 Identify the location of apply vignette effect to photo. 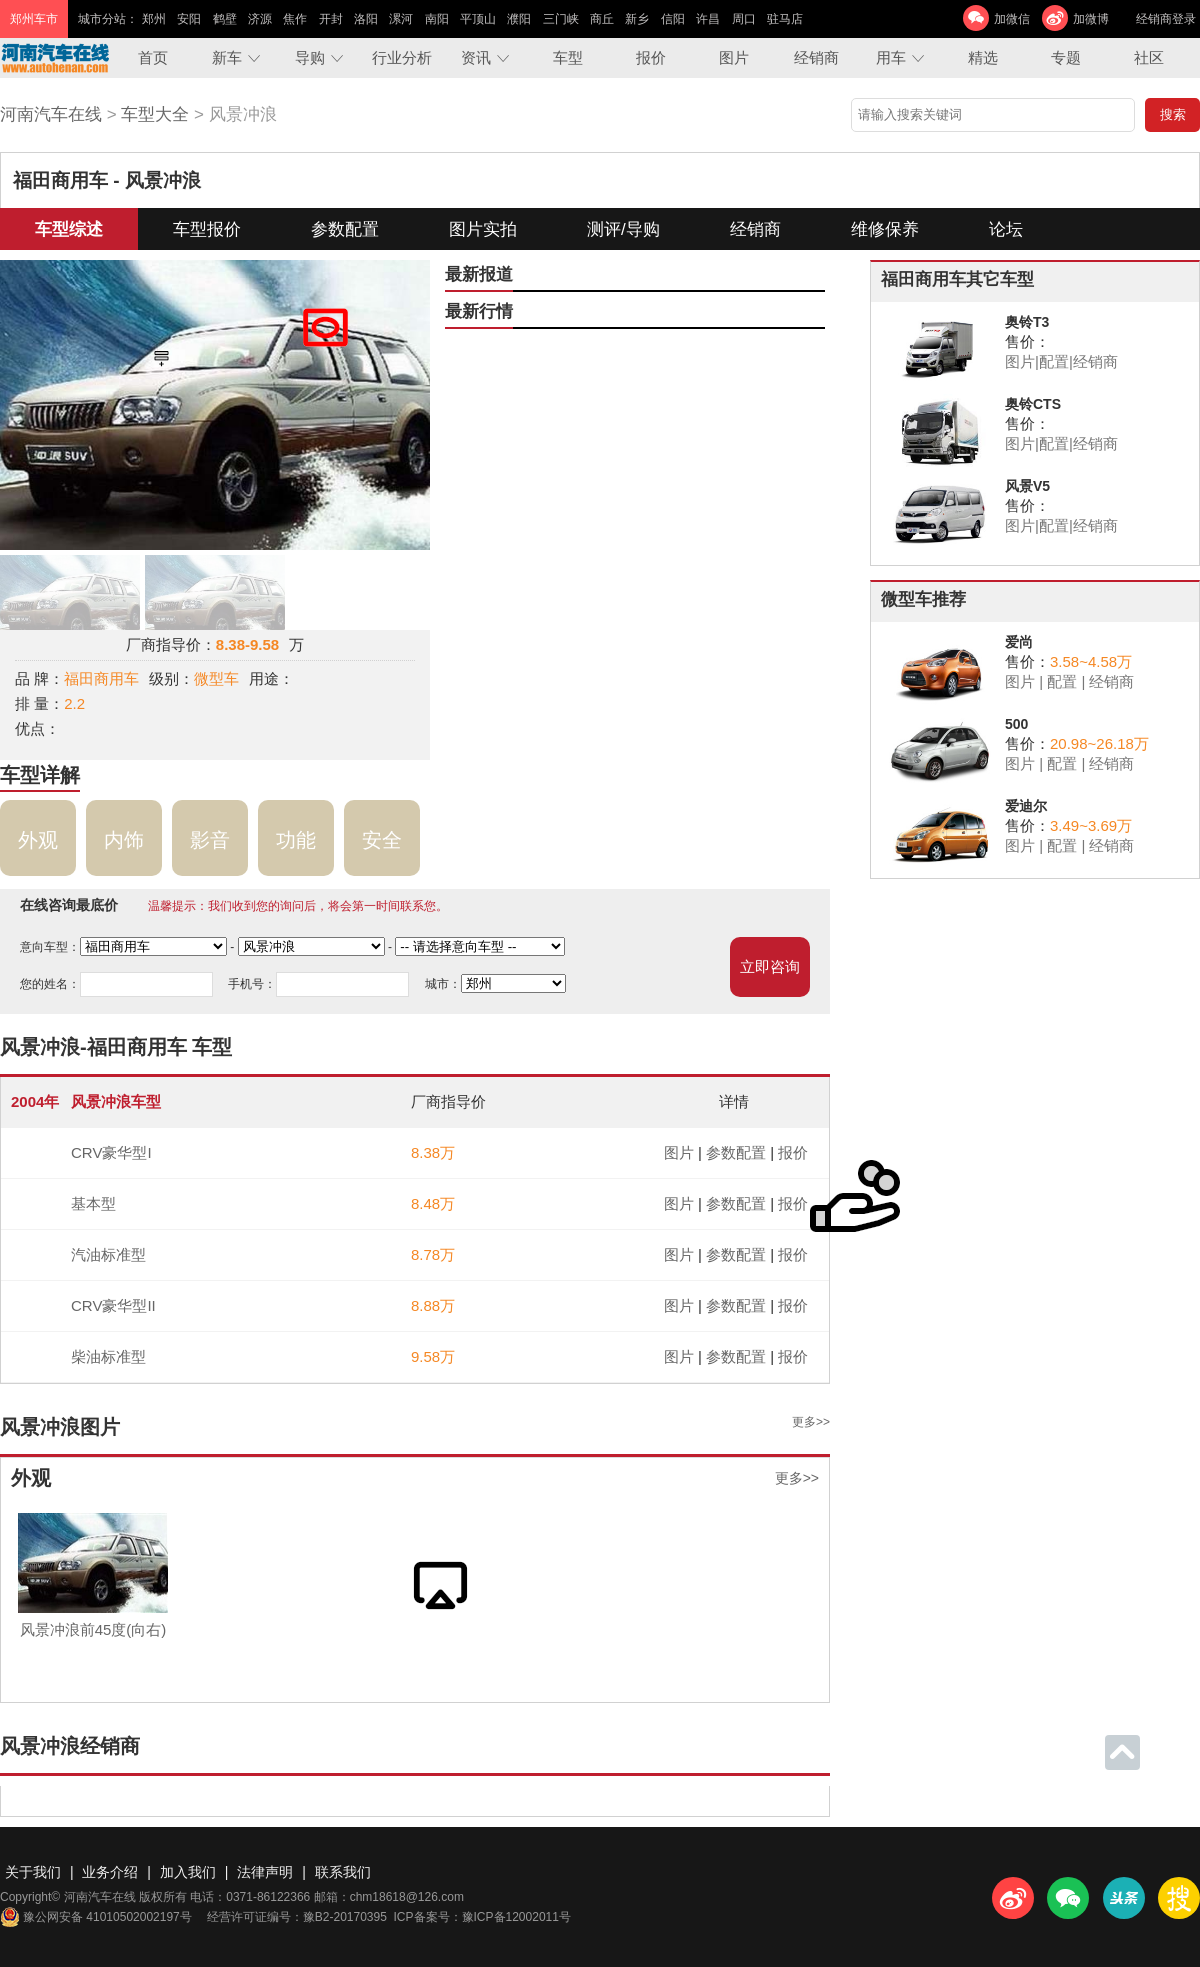
(325, 327).